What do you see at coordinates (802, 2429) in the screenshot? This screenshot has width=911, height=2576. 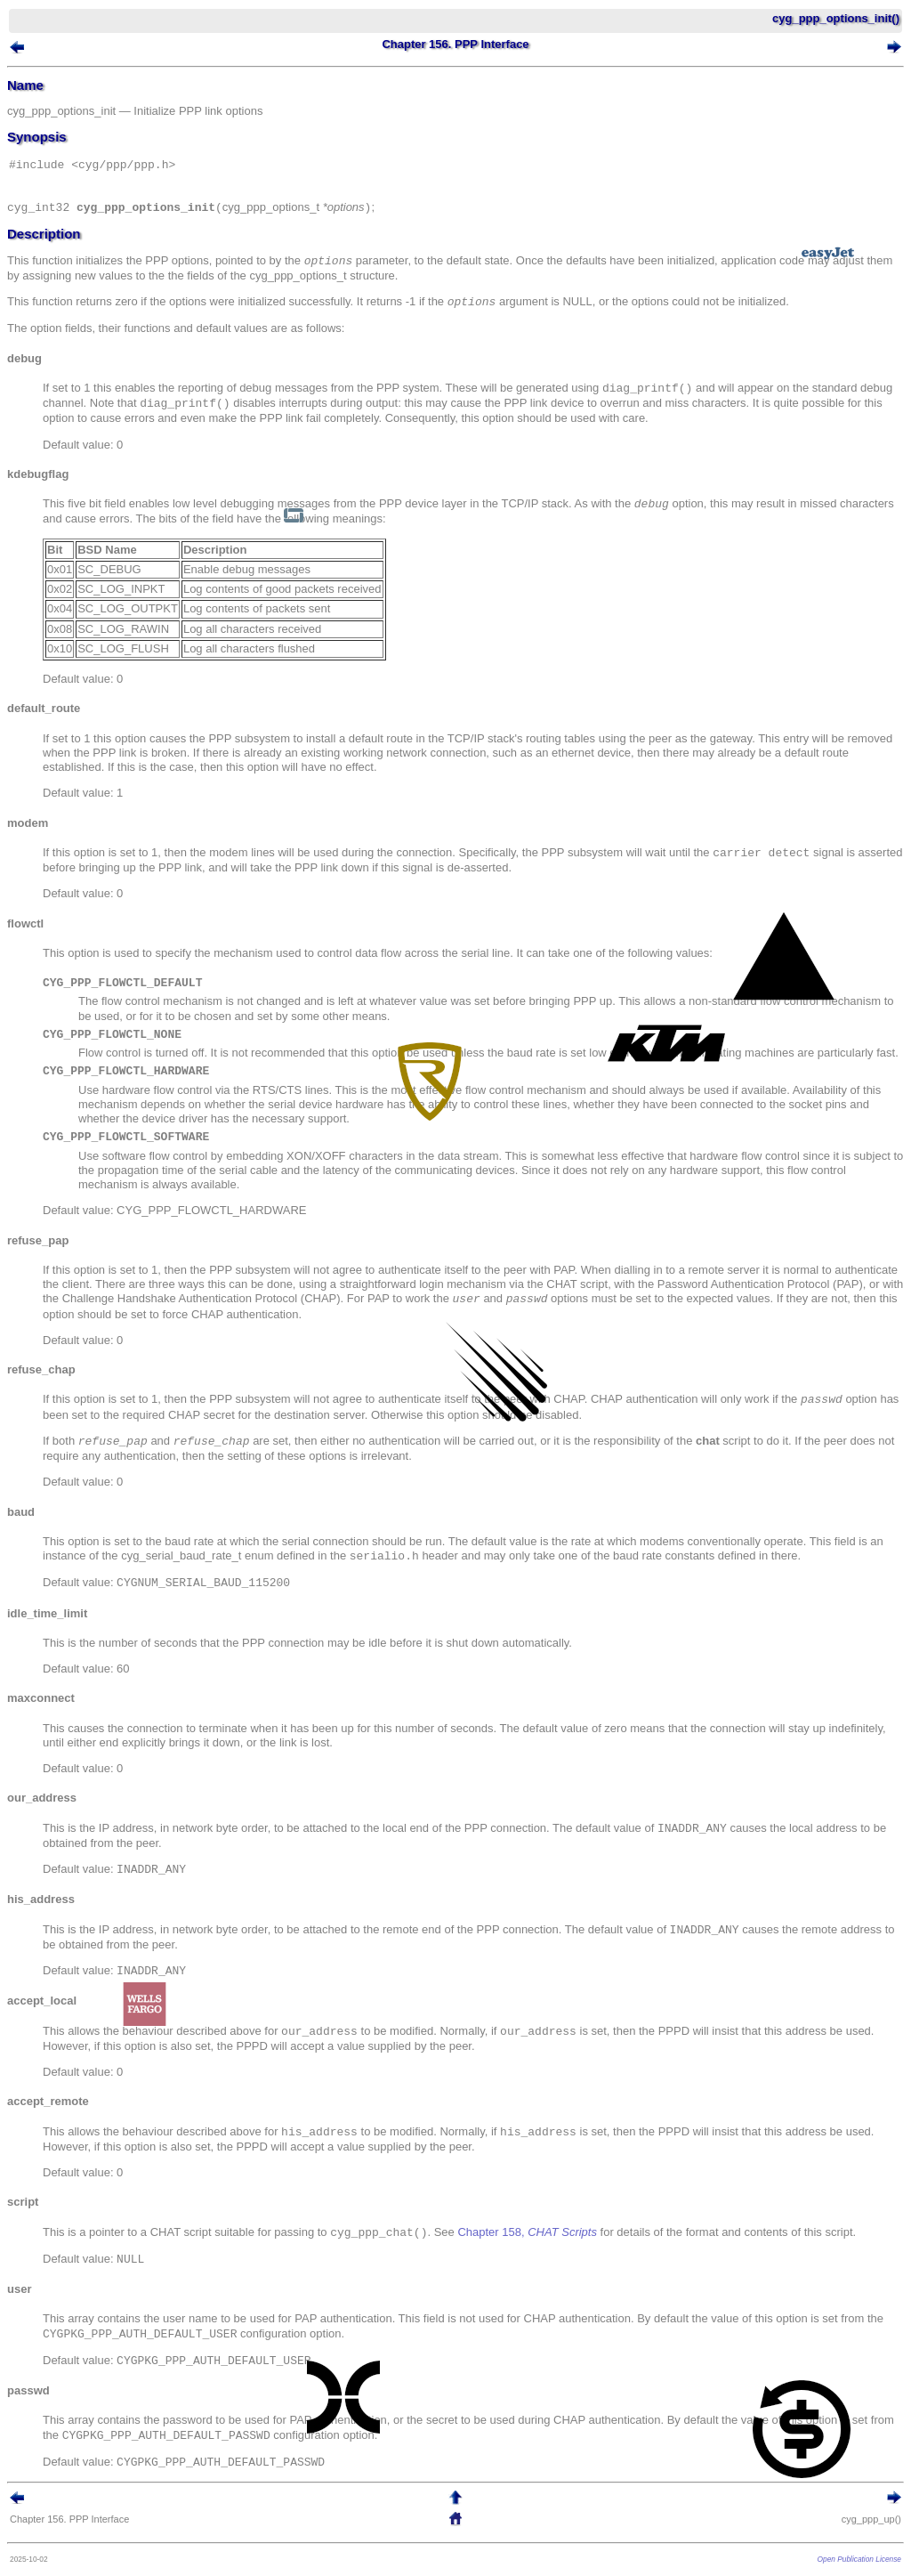 I see `request a refund for a purchase` at bounding box center [802, 2429].